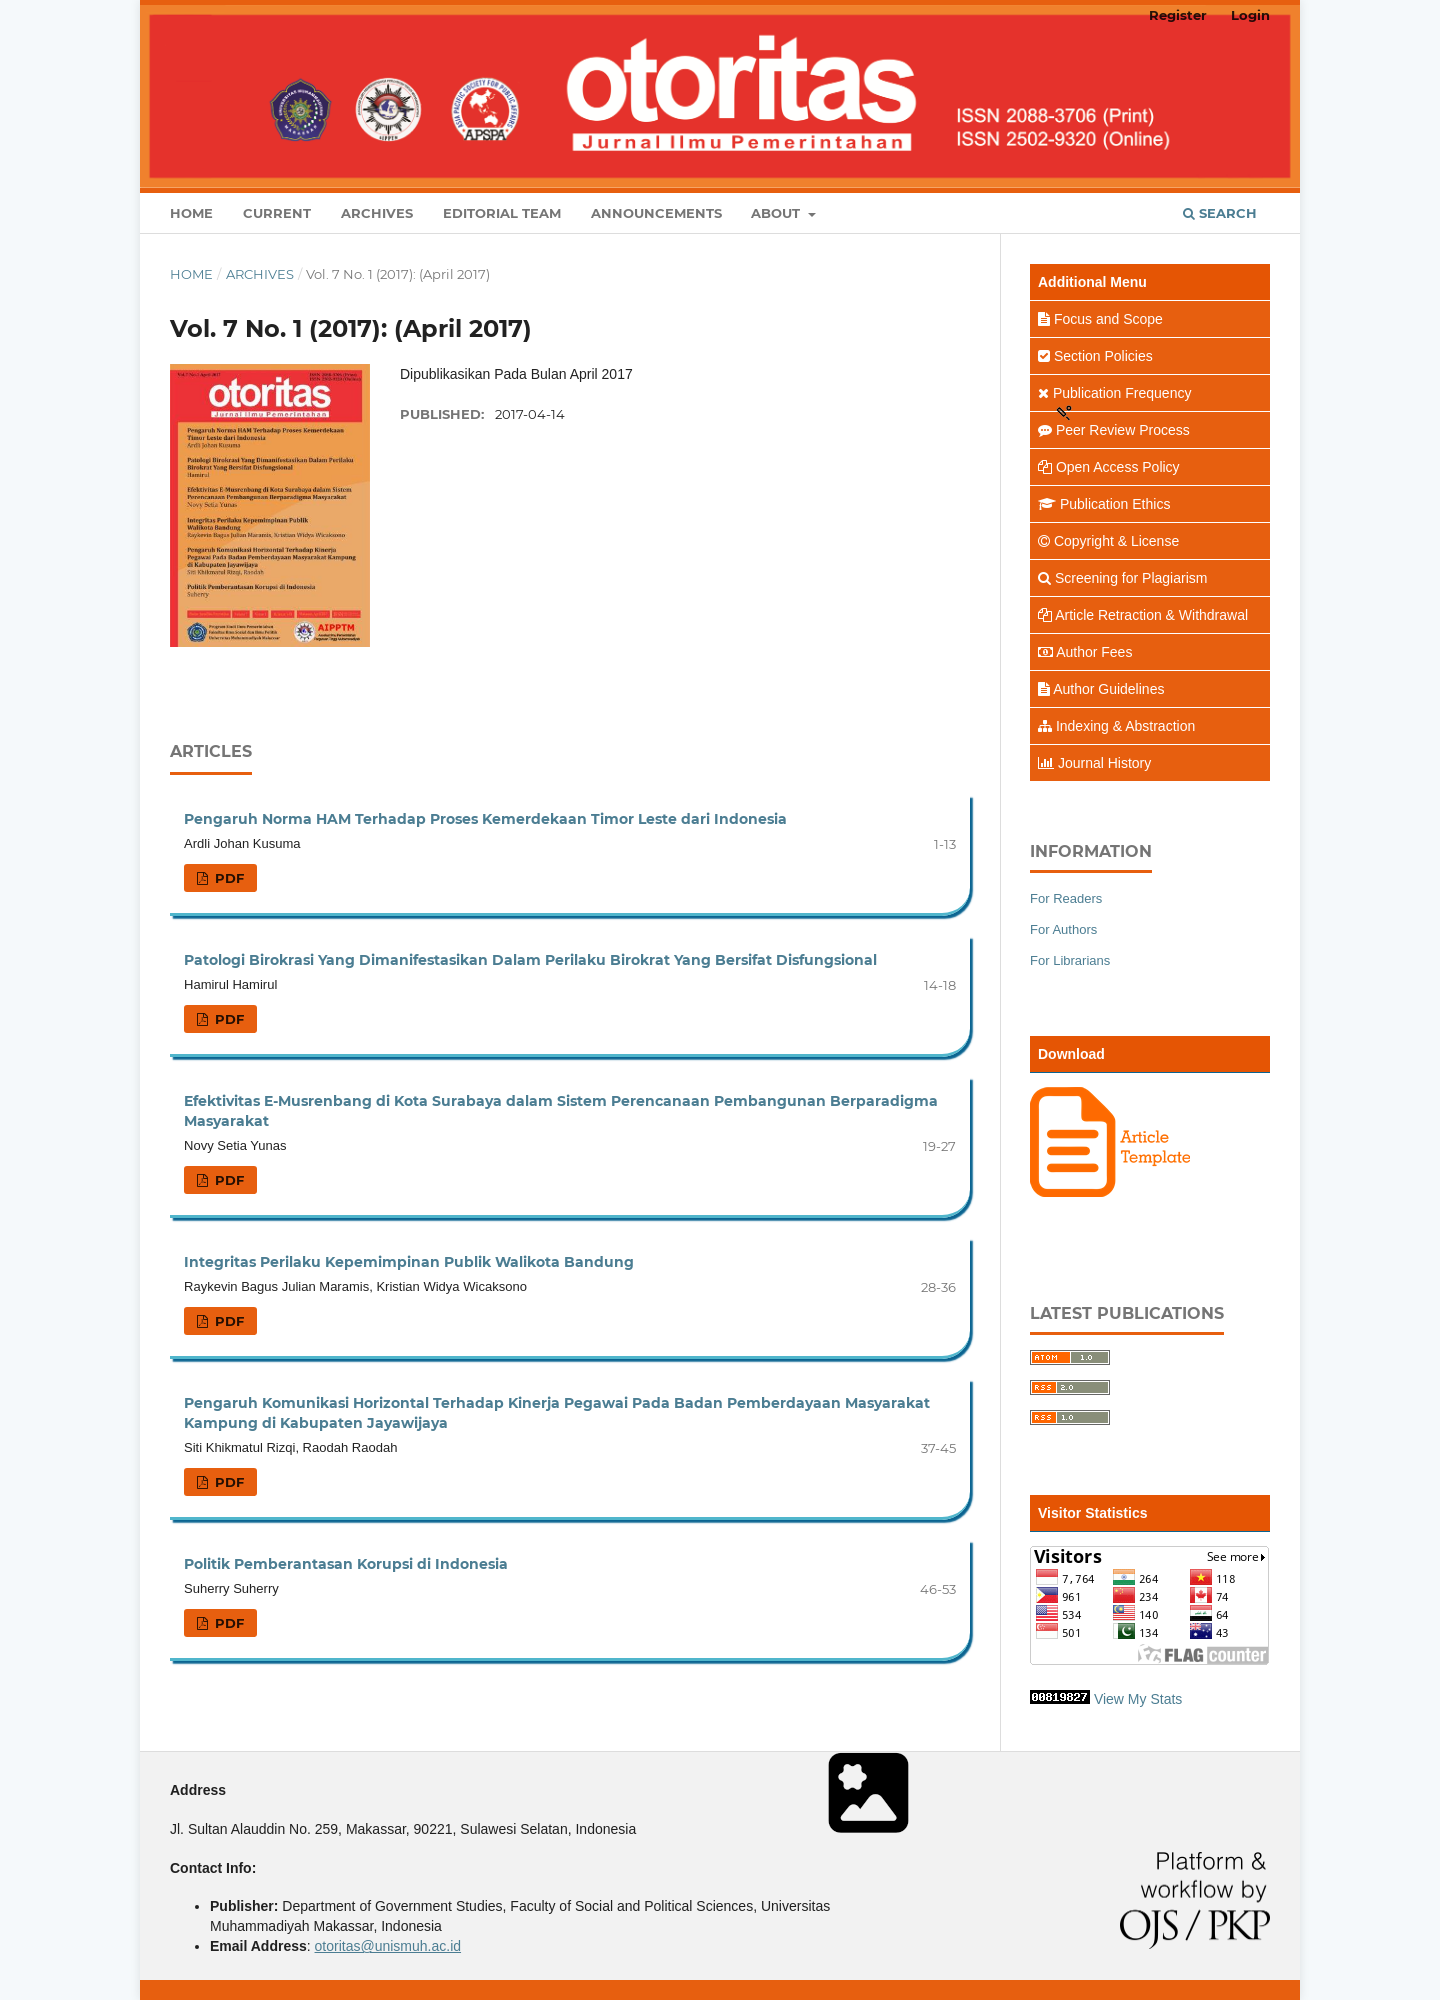  I want to click on access cricket sports content, so click(1064, 413).